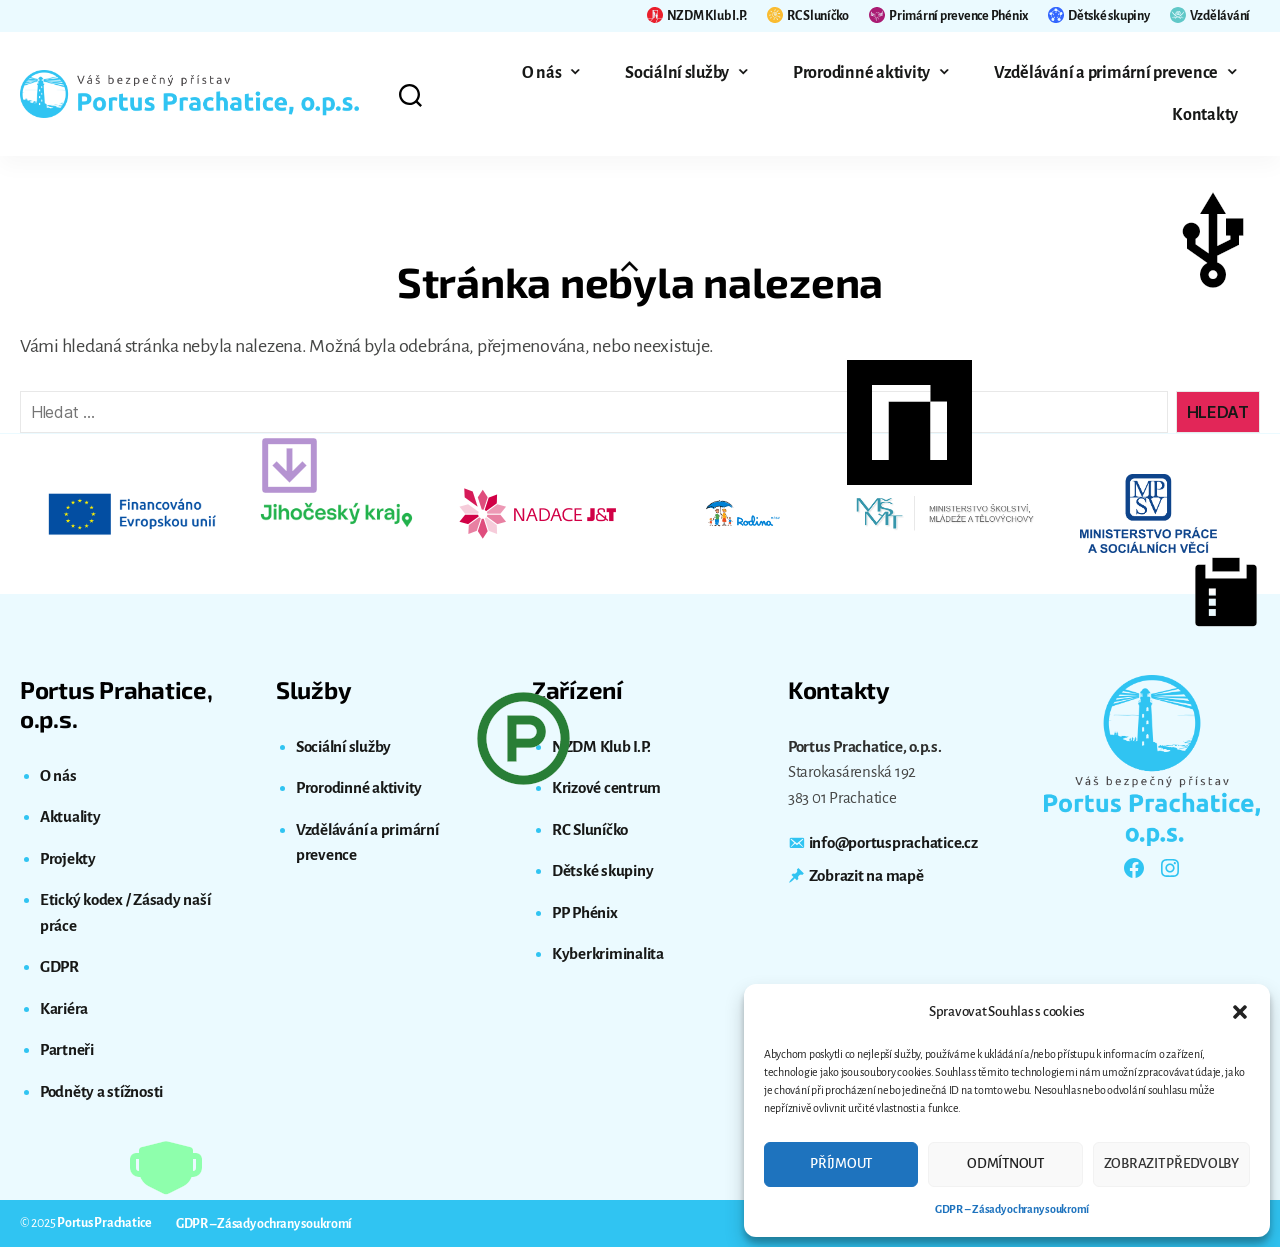 Image resolution: width=1280 pixels, height=1247 pixels. Describe the element at coordinates (629, 266) in the screenshot. I see `collapse or minimize a section` at that location.